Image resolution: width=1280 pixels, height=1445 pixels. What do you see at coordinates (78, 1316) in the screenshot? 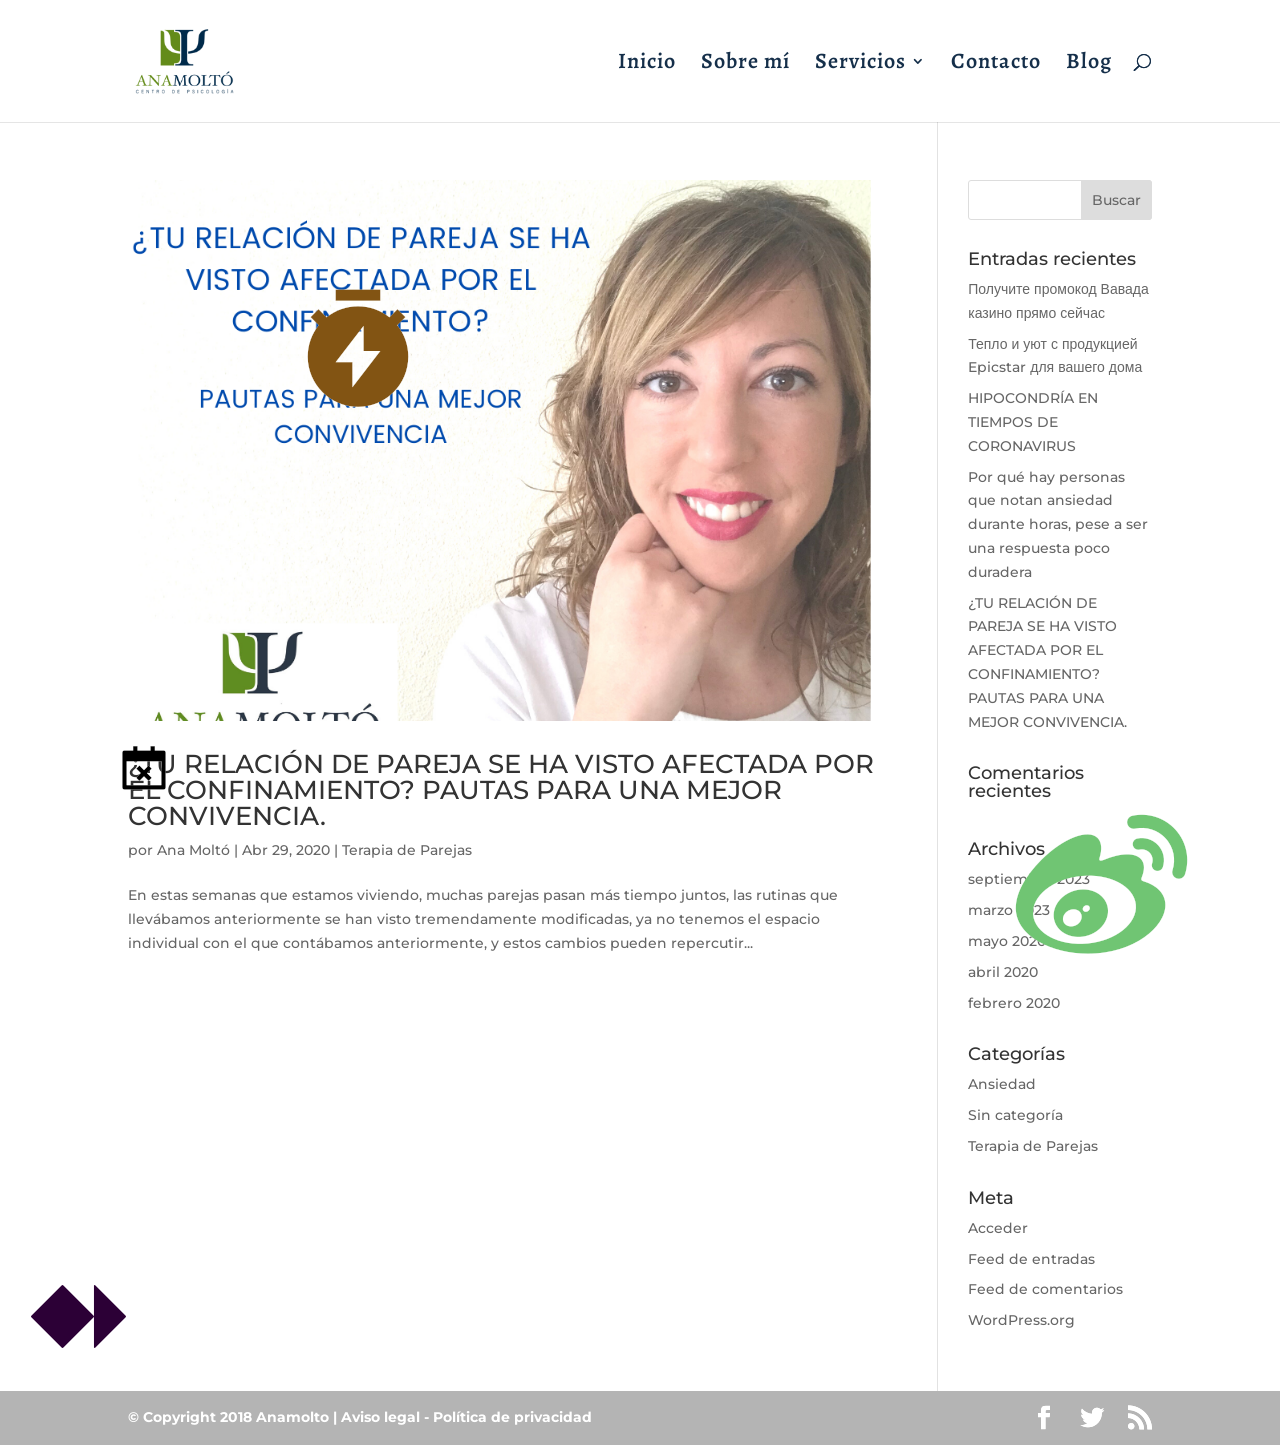
I see `paysafe payment method option` at bounding box center [78, 1316].